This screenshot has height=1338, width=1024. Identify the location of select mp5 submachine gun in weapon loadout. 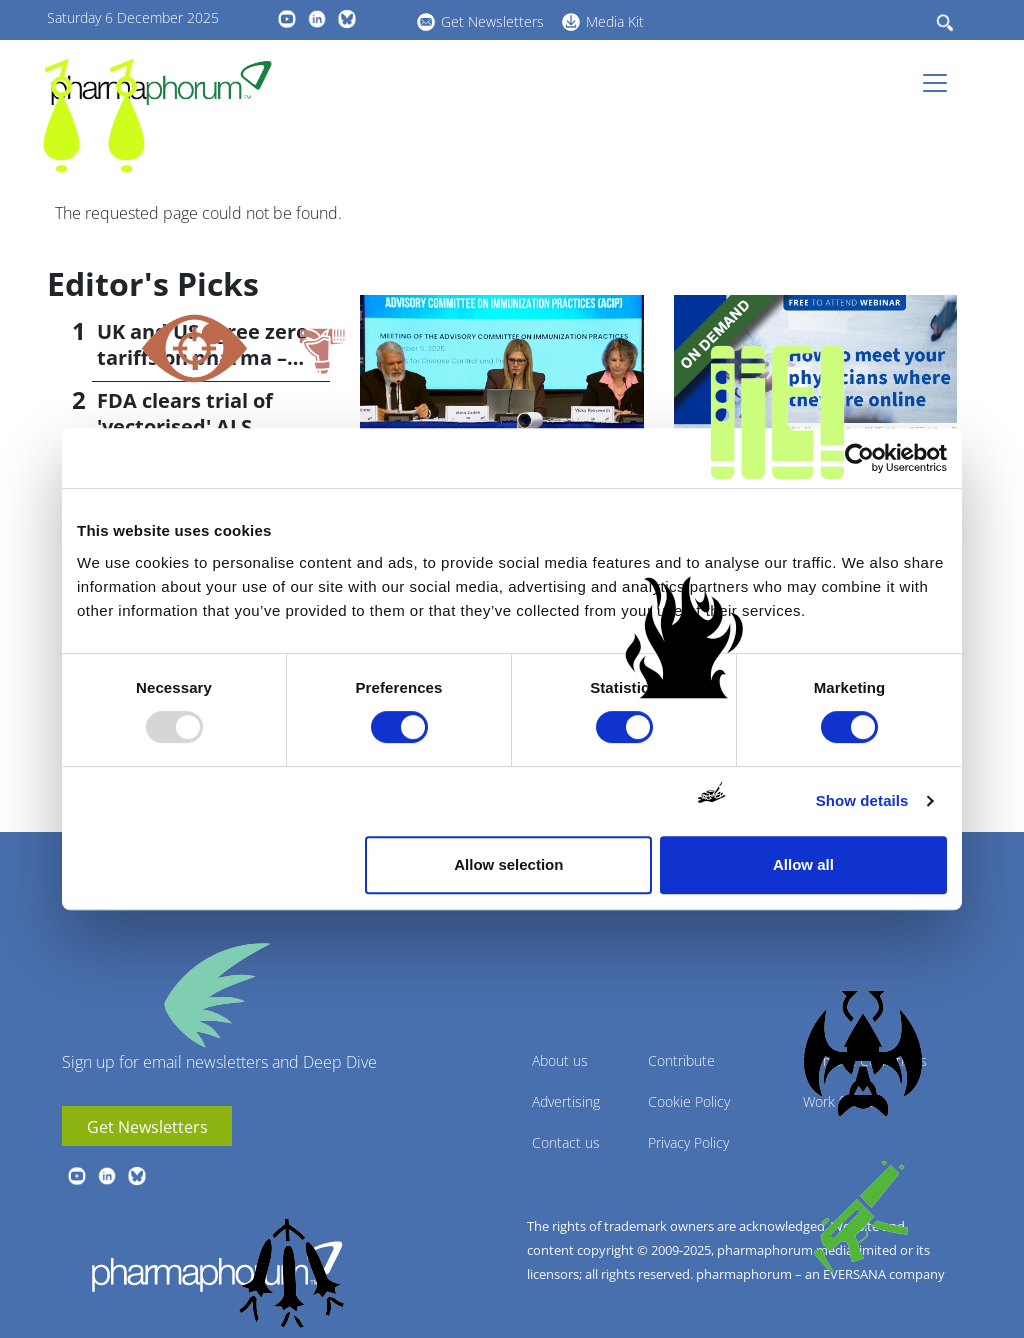
(861, 1217).